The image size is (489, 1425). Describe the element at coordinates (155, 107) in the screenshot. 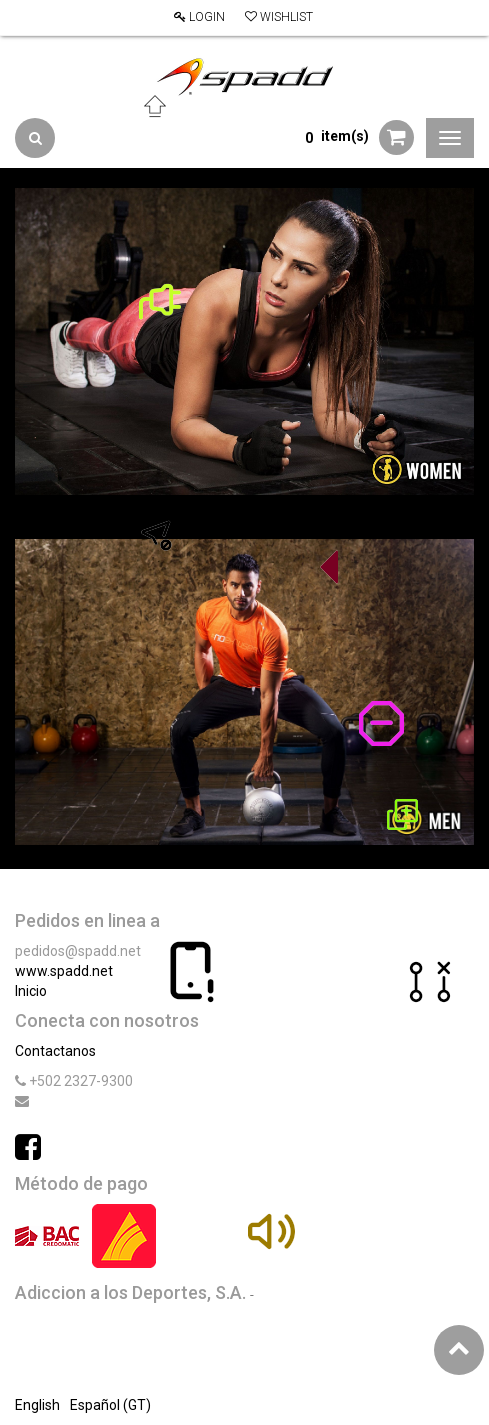

I see `upload a file or document` at that location.